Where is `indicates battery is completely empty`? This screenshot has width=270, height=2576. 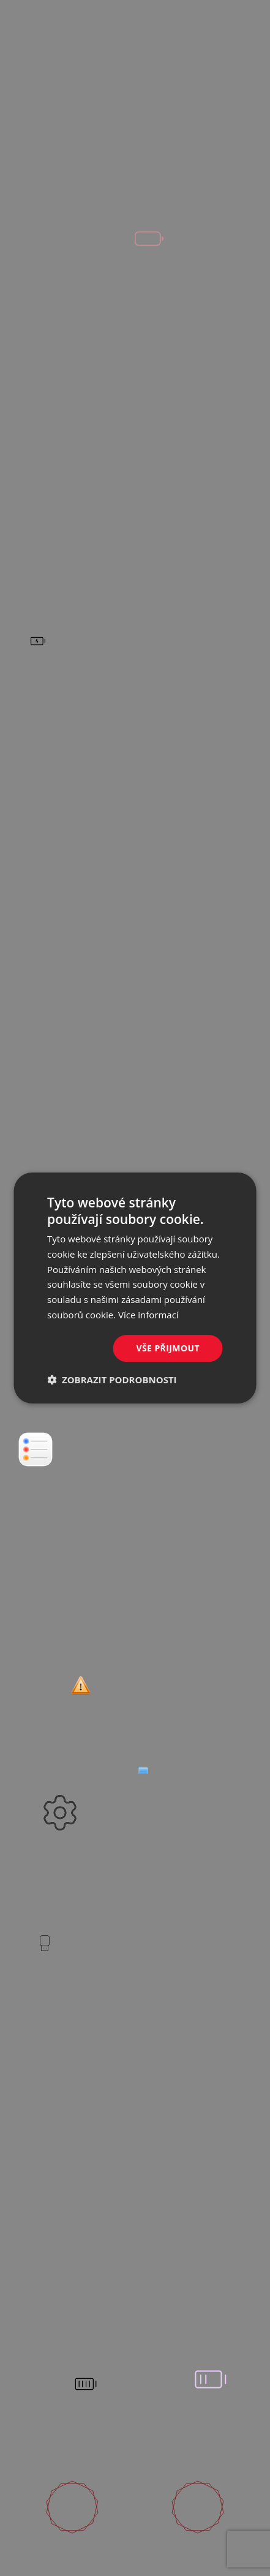
indicates battery is completely empty is located at coordinates (149, 238).